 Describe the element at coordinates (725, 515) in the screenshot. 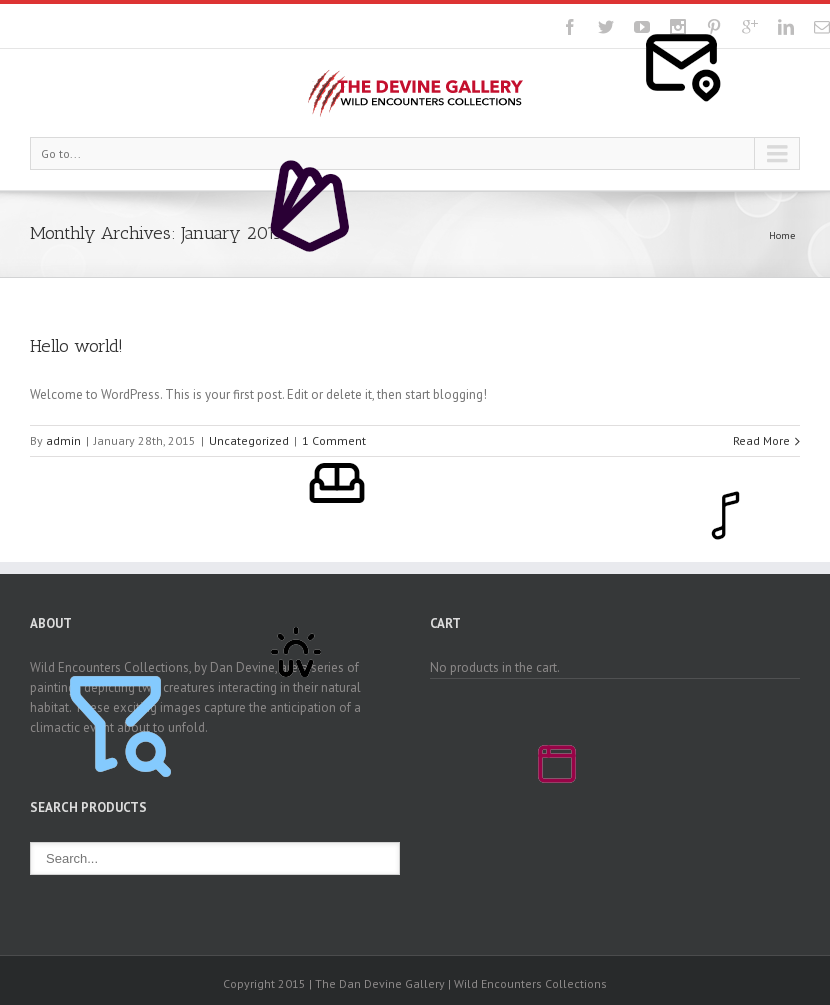

I see `play or access music` at that location.